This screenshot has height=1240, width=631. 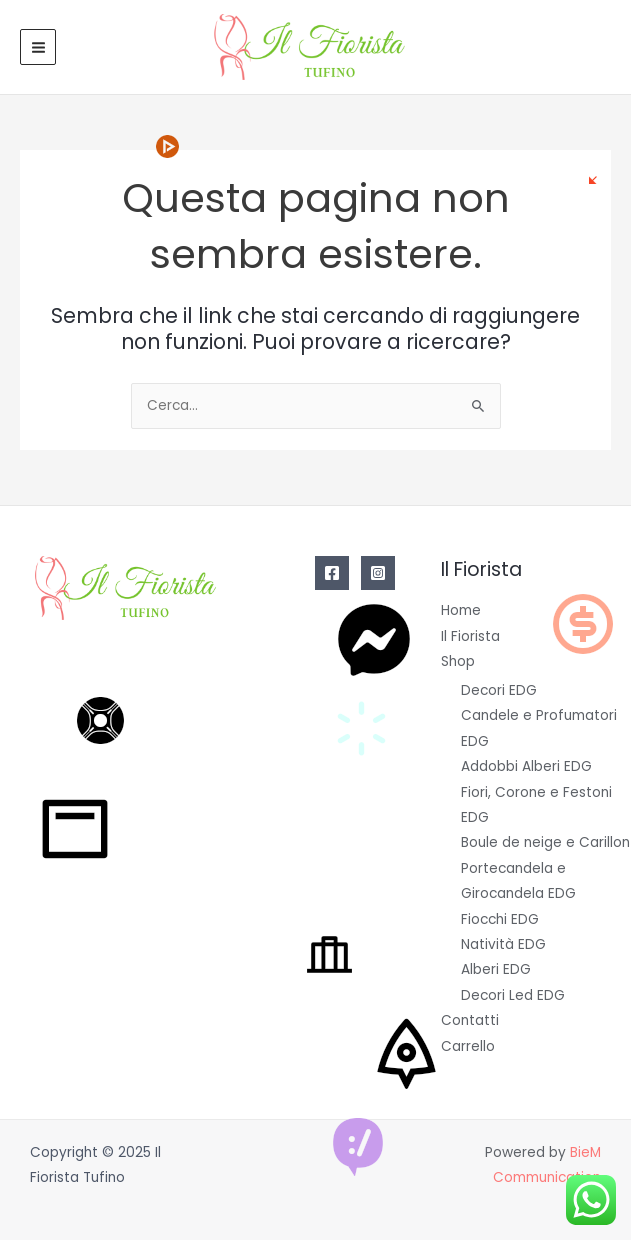 I want to click on loading content in progress, so click(x=361, y=728).